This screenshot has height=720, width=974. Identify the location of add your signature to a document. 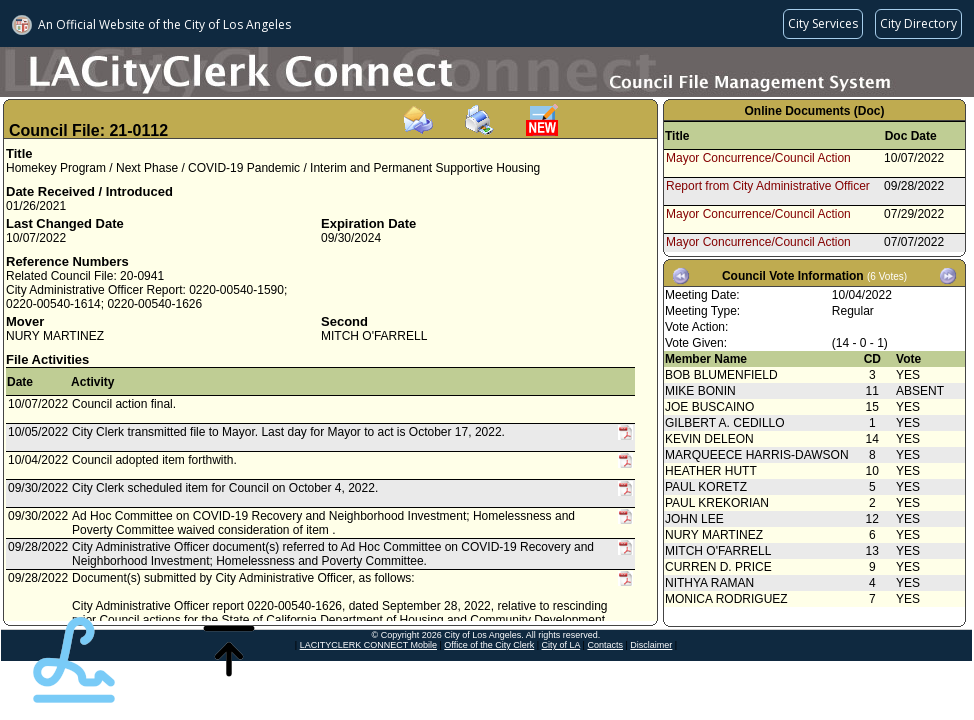
(74, 662).